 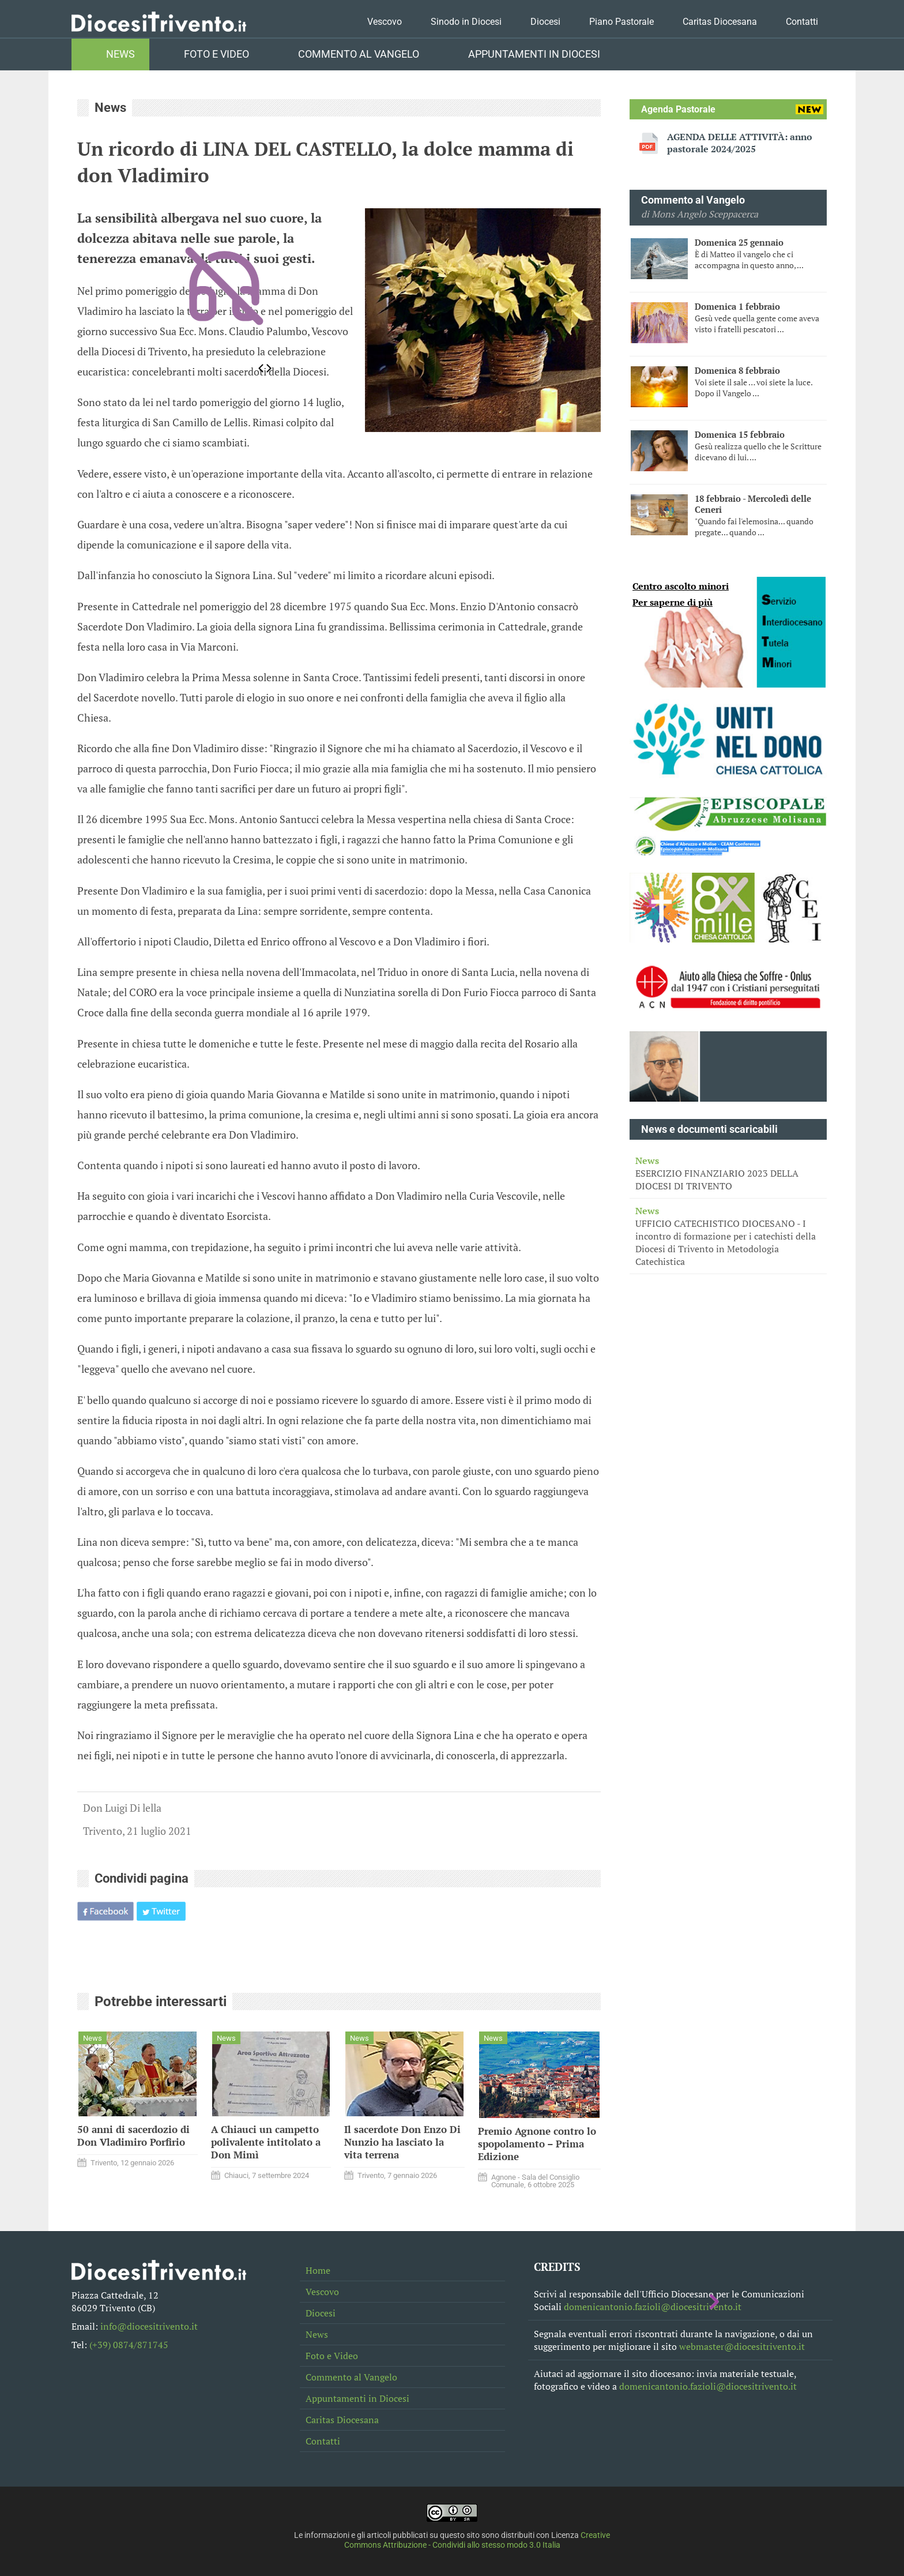 I want to click on mute or disable audio output, so click(x=224, y=286).